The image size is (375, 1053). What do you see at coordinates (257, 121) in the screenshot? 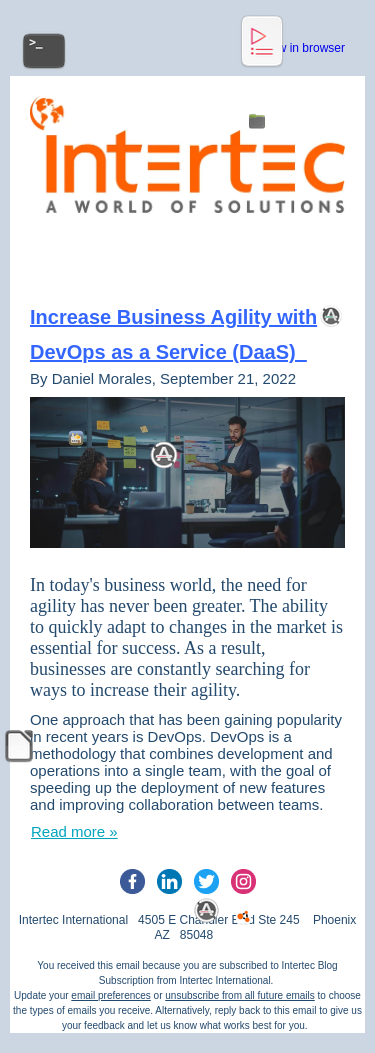
I see `access a remote or network folder` at bounding box center [257, 121].